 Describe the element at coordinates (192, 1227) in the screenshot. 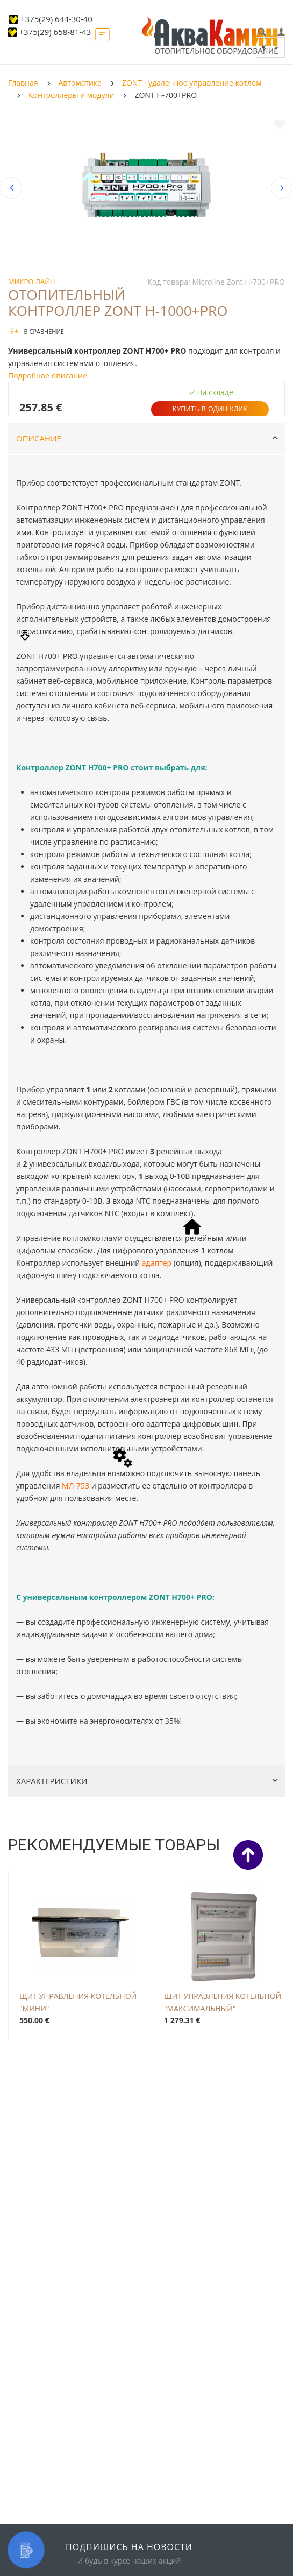

I see `navigate to the home screen` at that location.